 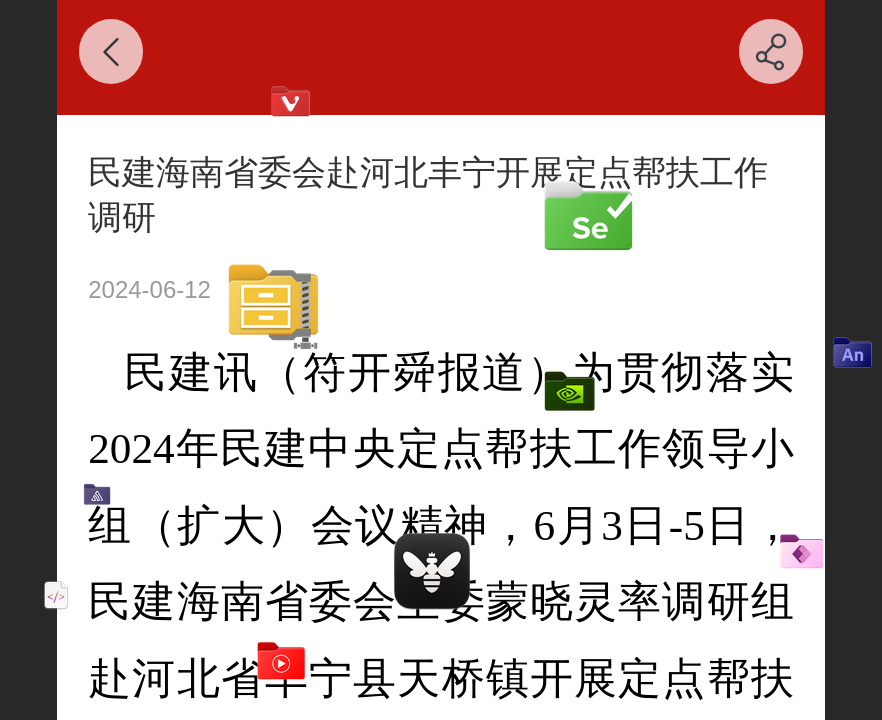 What do you see at coordinates (569, 392) in the screenshot?
I see `open nvidia files folder` at bounding box center [569, 392].